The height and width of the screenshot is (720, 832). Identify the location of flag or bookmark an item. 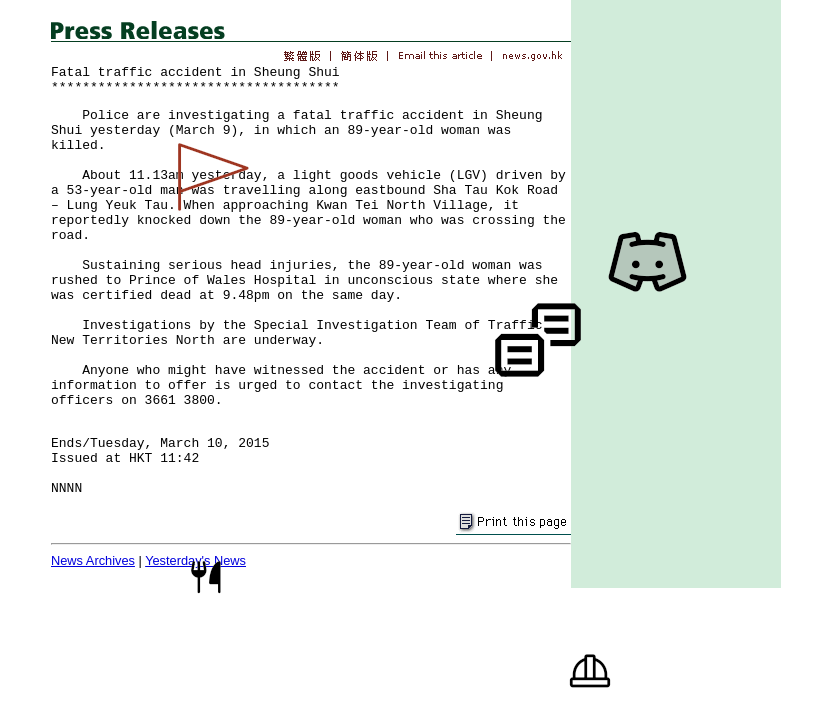
(206, 177).